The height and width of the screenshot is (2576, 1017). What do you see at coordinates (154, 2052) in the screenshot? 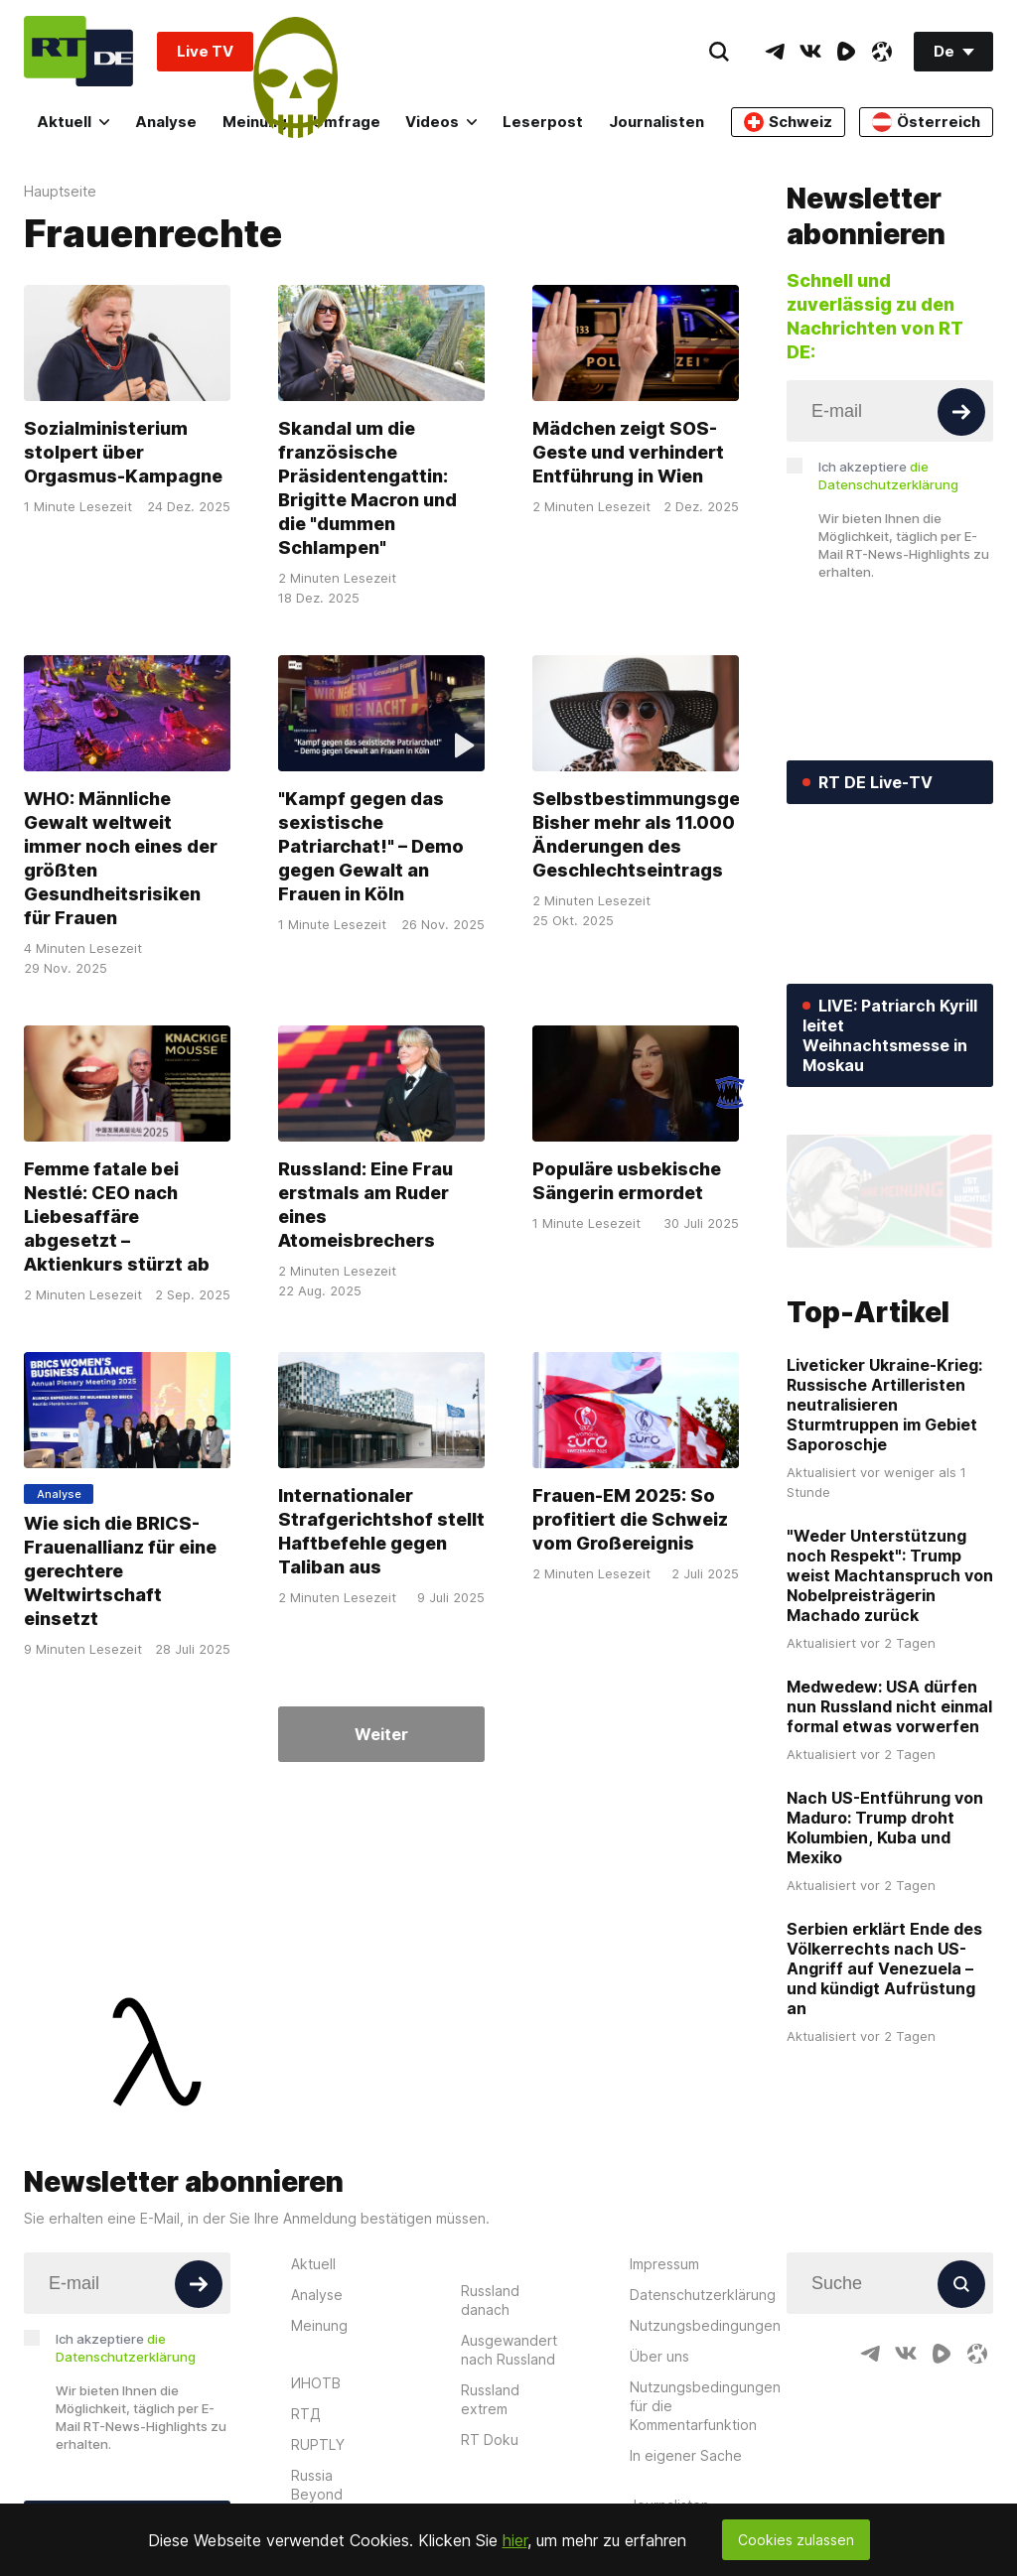
I see `access lambda or serverless function settings` at bounding box center [154, 2052].